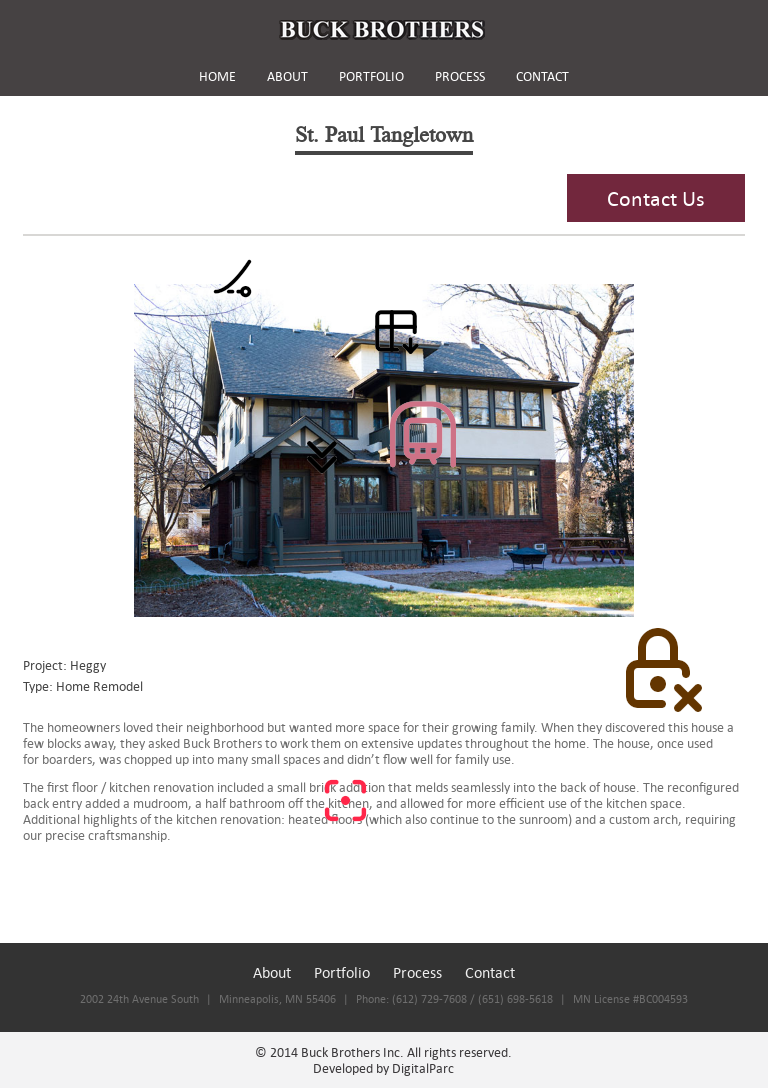 This screenshot has width=768, height=1088. I want to click on download table data, so click(396, 331).